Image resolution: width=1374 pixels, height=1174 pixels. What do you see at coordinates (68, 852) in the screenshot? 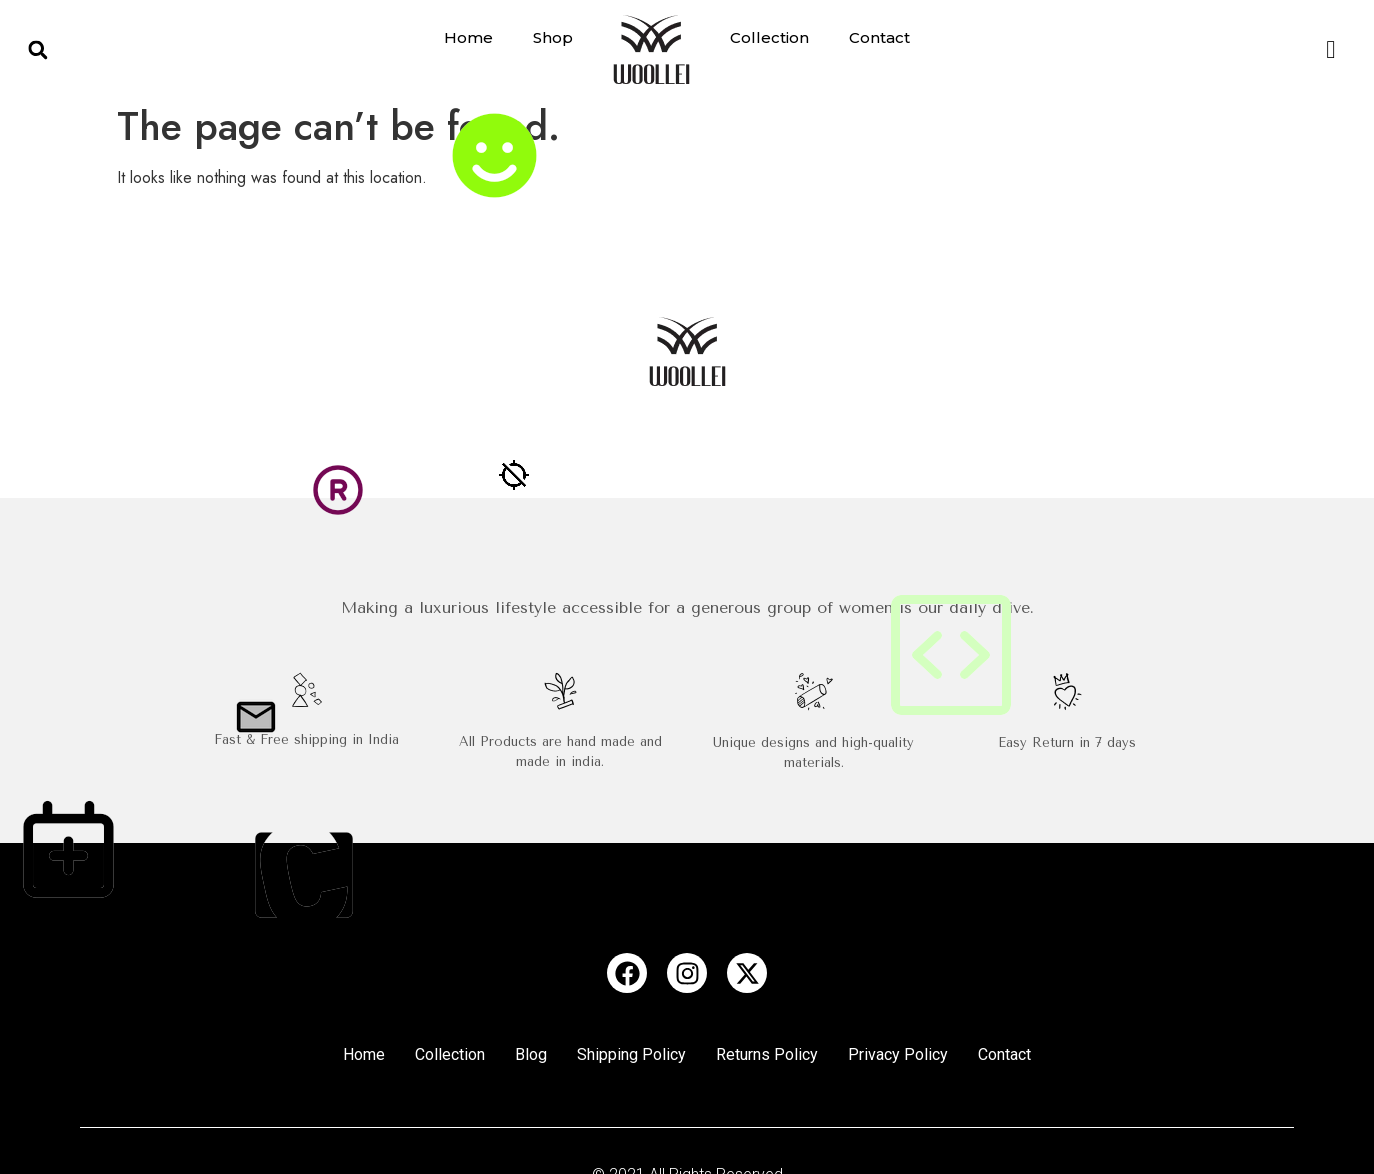
I see `add a new calendar event` at bounding box center [68, 852].